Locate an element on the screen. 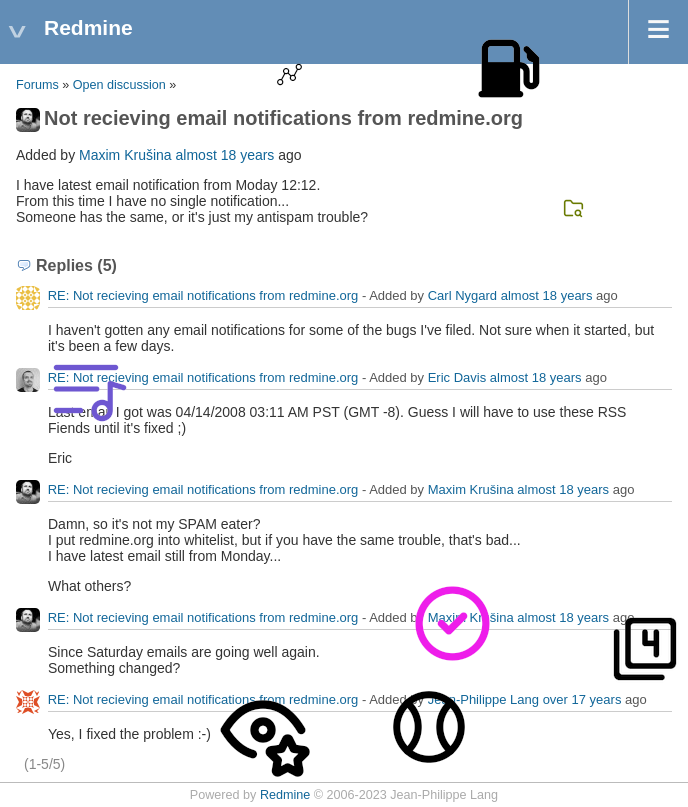 The width and height of the screenshot is (688, 807). search within a folder is located at coordinates (573, 208).